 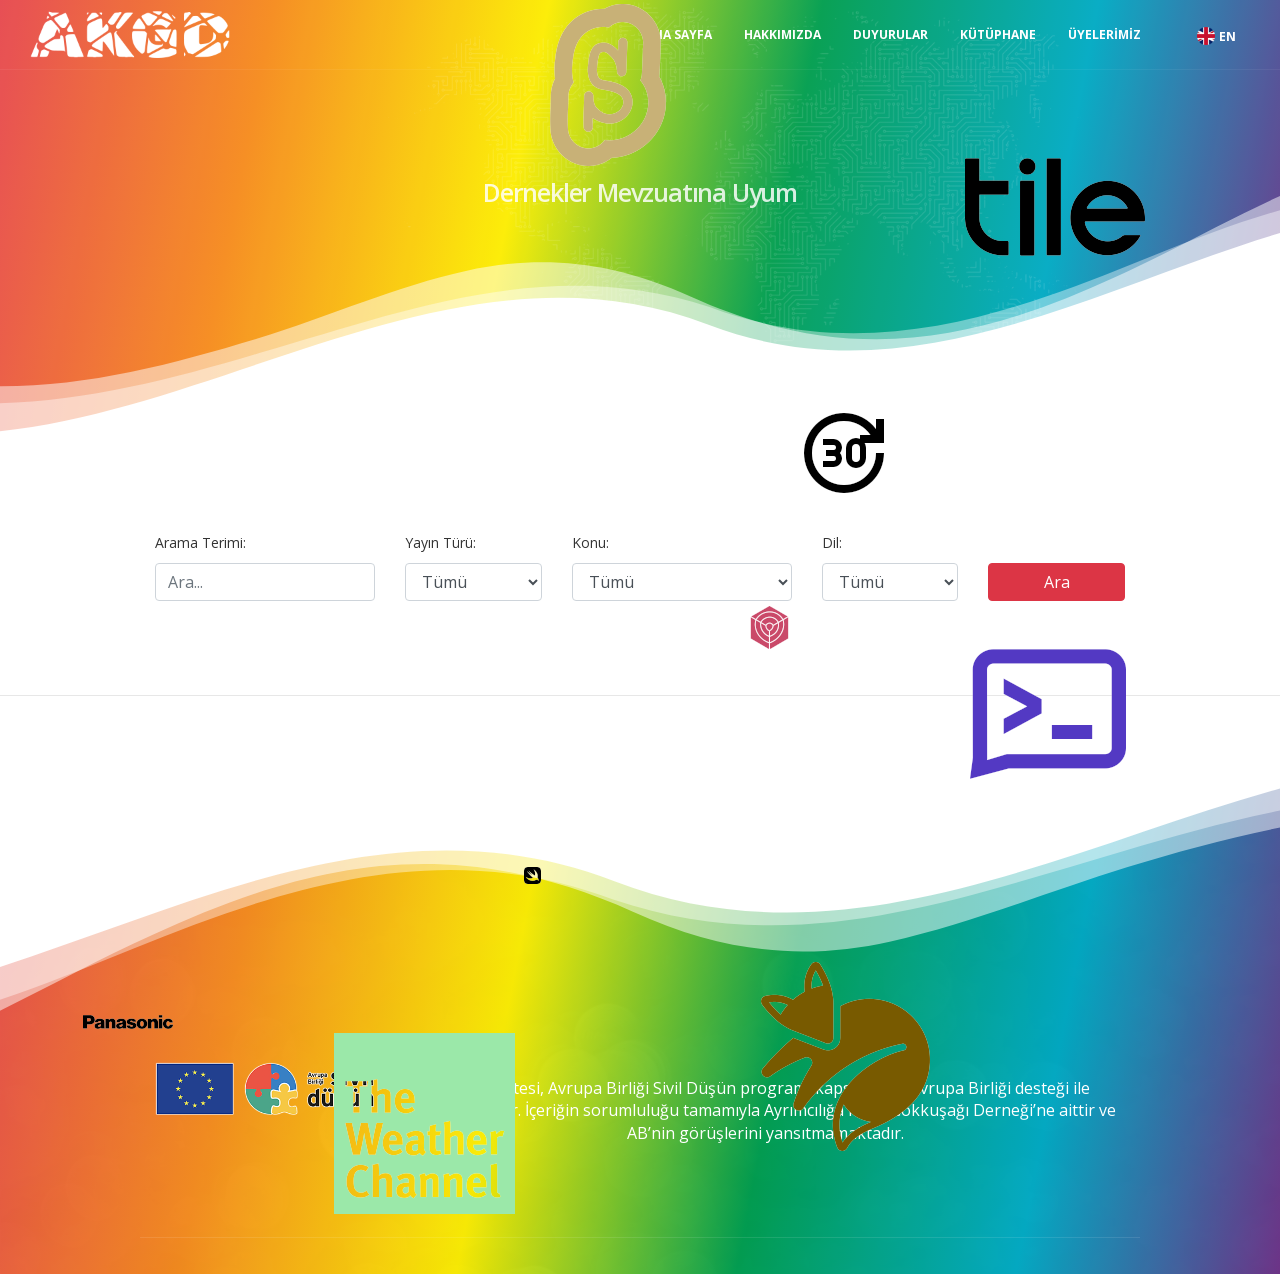 I want to click on open the weather channel app, so click(x=424, y=1123).